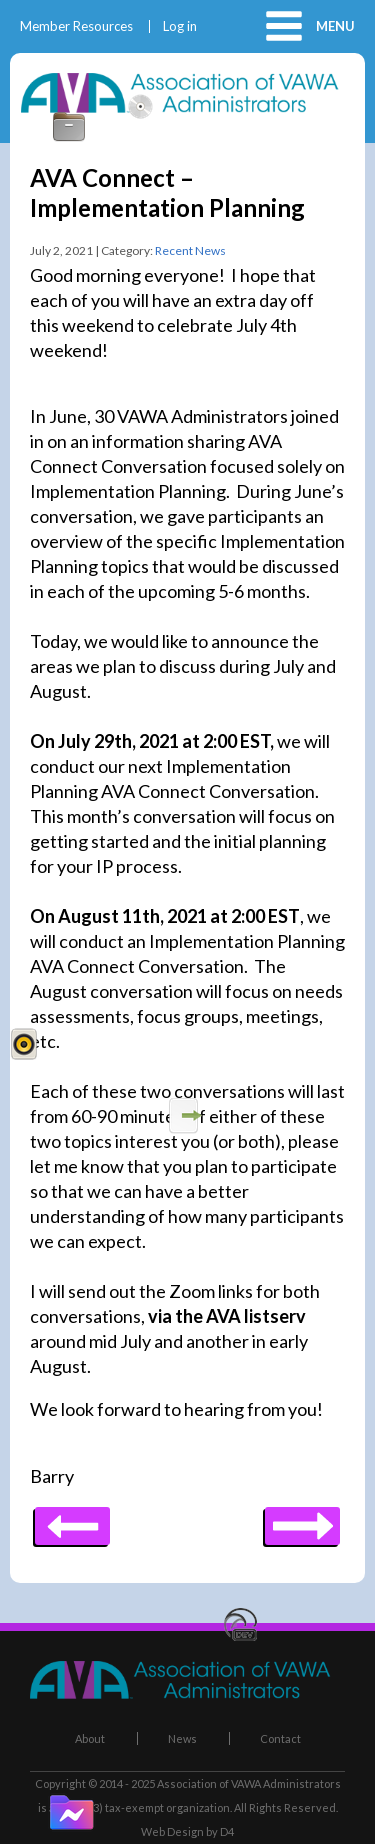 Image resolution: width=375 pixels, height=1844 pixels. Describe the element at coordinates (183, 1115) in the screenshot. I see `export document to another location` at that location.